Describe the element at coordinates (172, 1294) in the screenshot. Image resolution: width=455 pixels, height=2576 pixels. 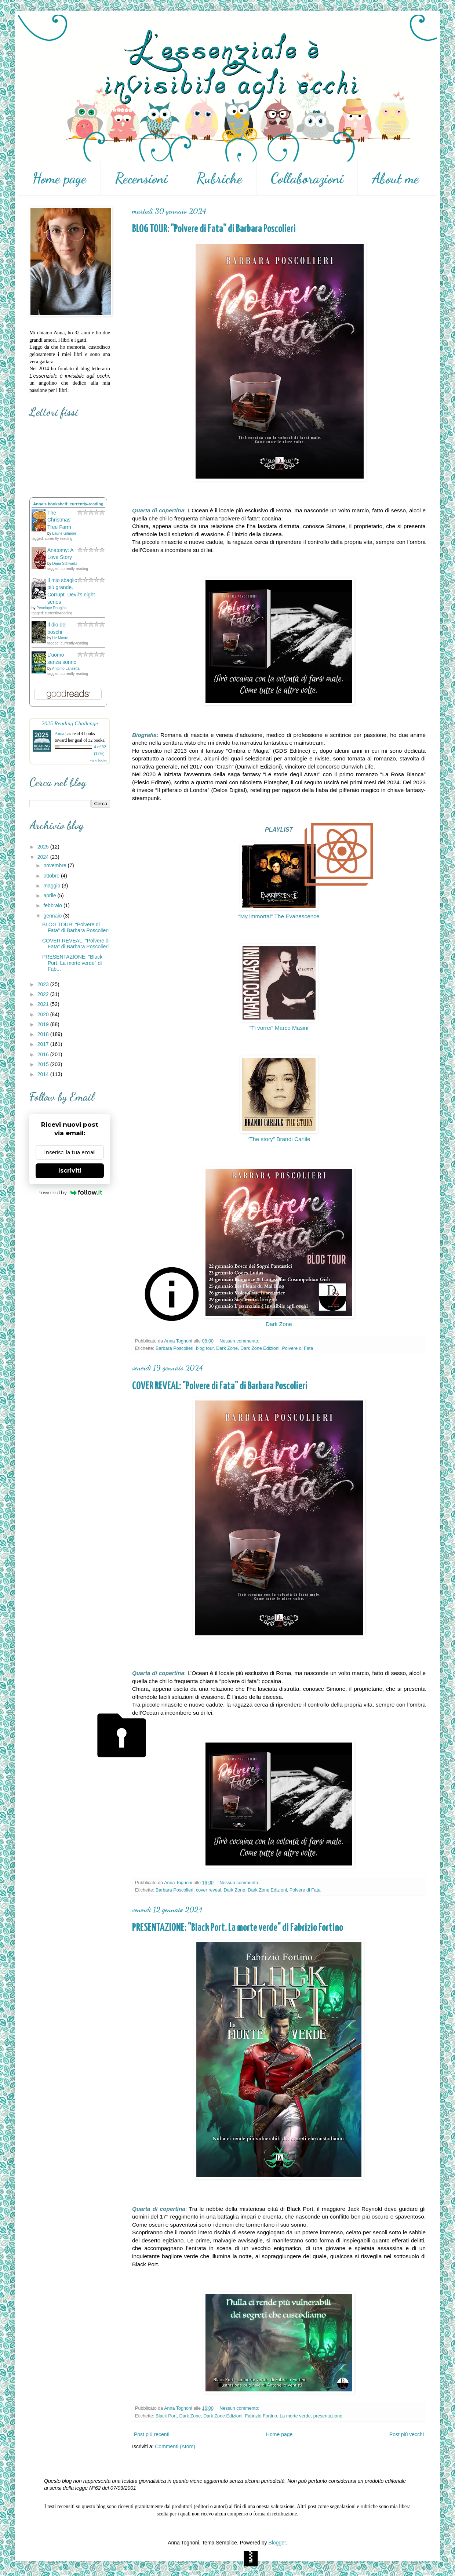
I see `view more information or details` at that location.